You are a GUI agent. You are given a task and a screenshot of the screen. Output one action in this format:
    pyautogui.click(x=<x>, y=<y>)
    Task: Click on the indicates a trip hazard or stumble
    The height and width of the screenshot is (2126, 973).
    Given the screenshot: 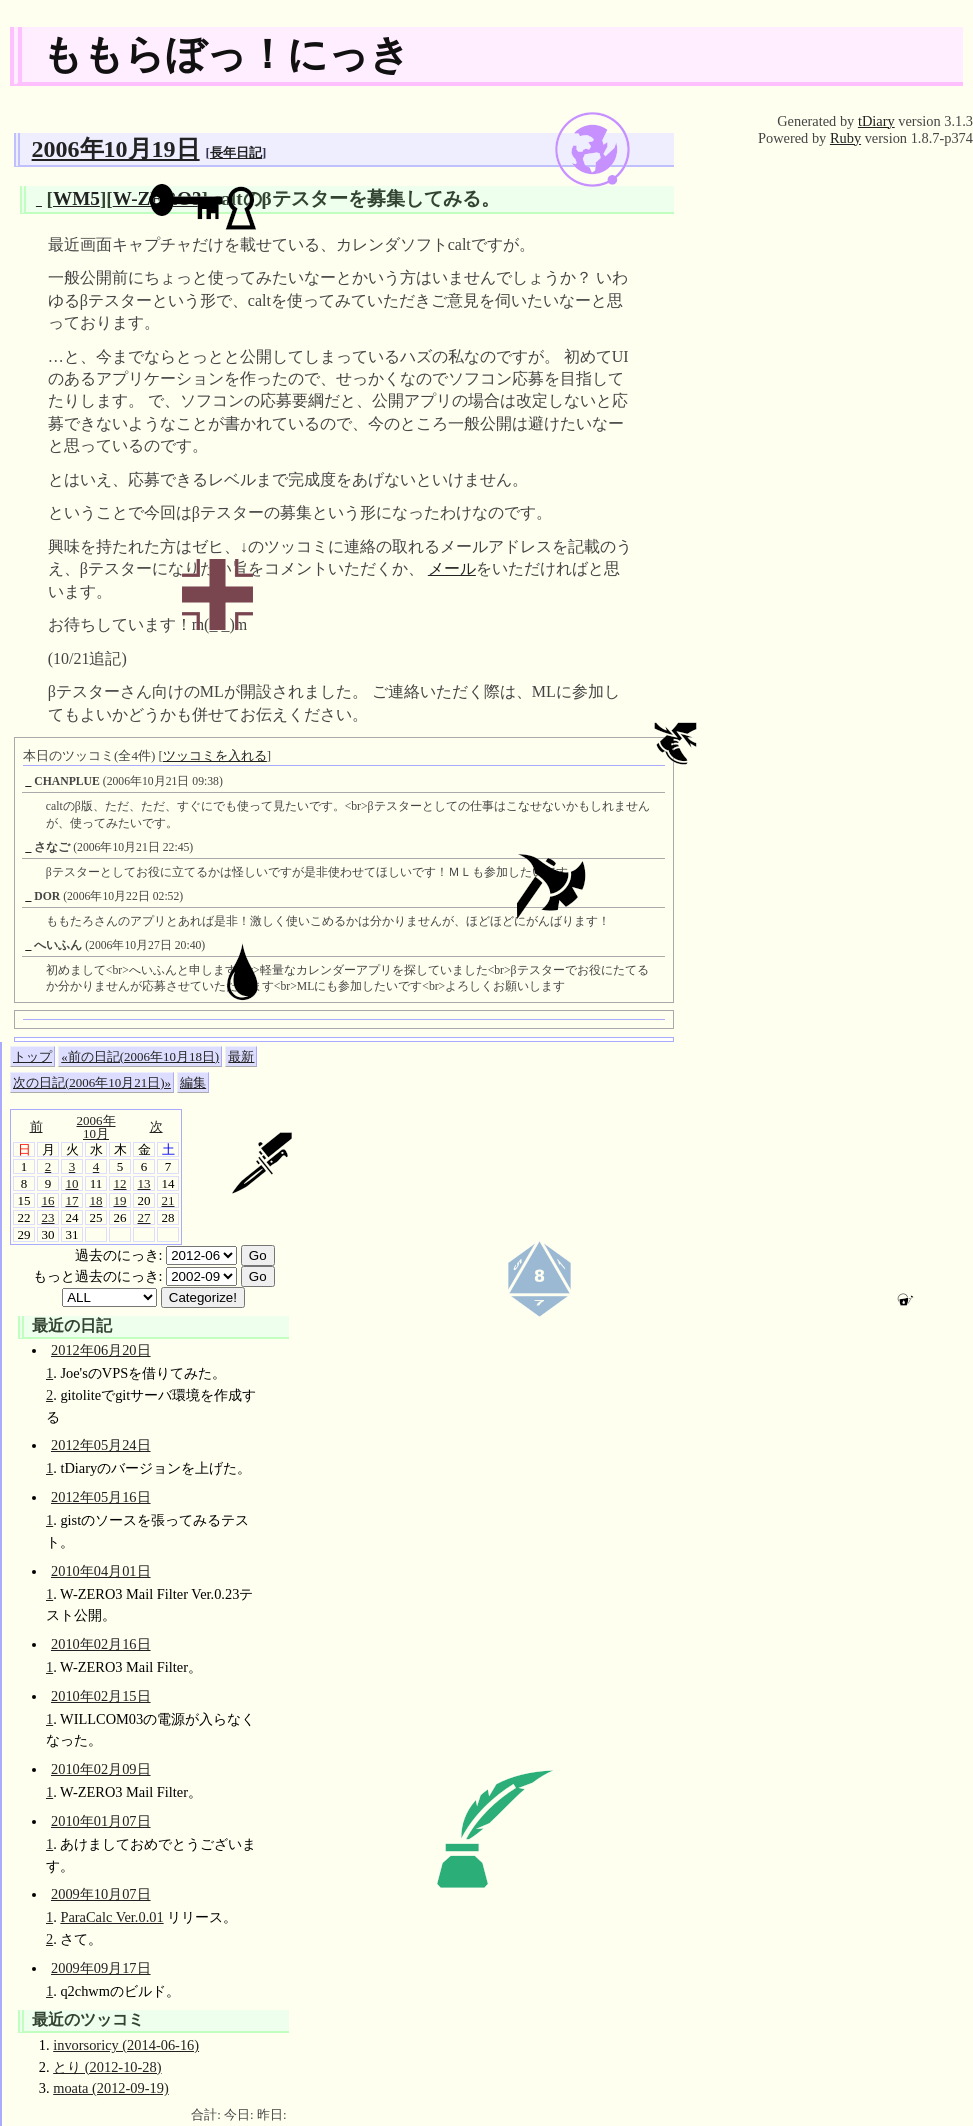 What is the action you would take?
    pyautogui.click(x=675, y=743)
    